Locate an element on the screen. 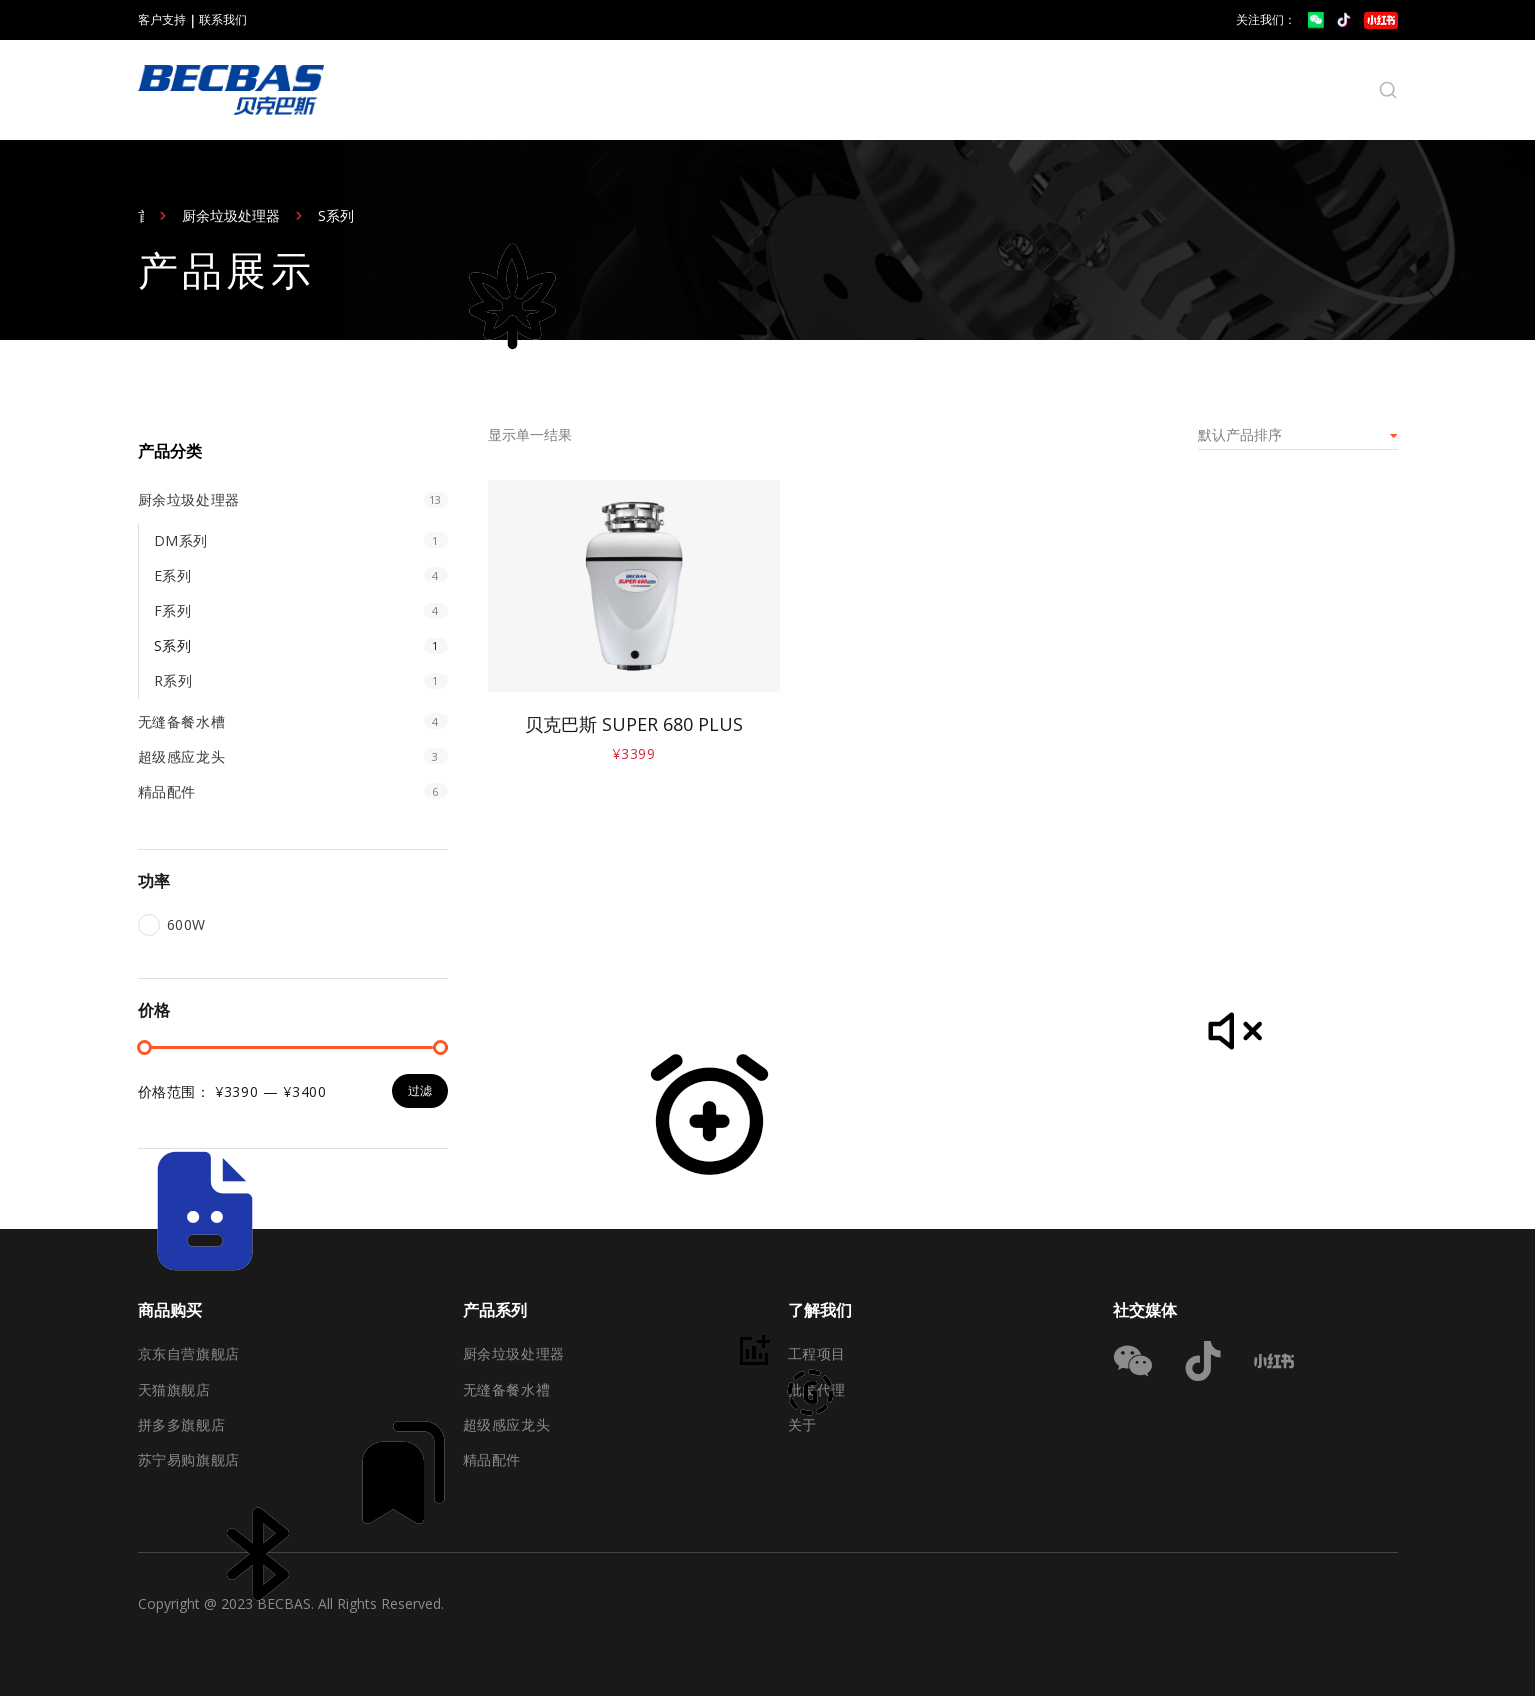 Image resolution: width=1535 pixels, height=1696 pixels. indicates a pending or in-progress Google connection is located at coordinates (810, 1392).